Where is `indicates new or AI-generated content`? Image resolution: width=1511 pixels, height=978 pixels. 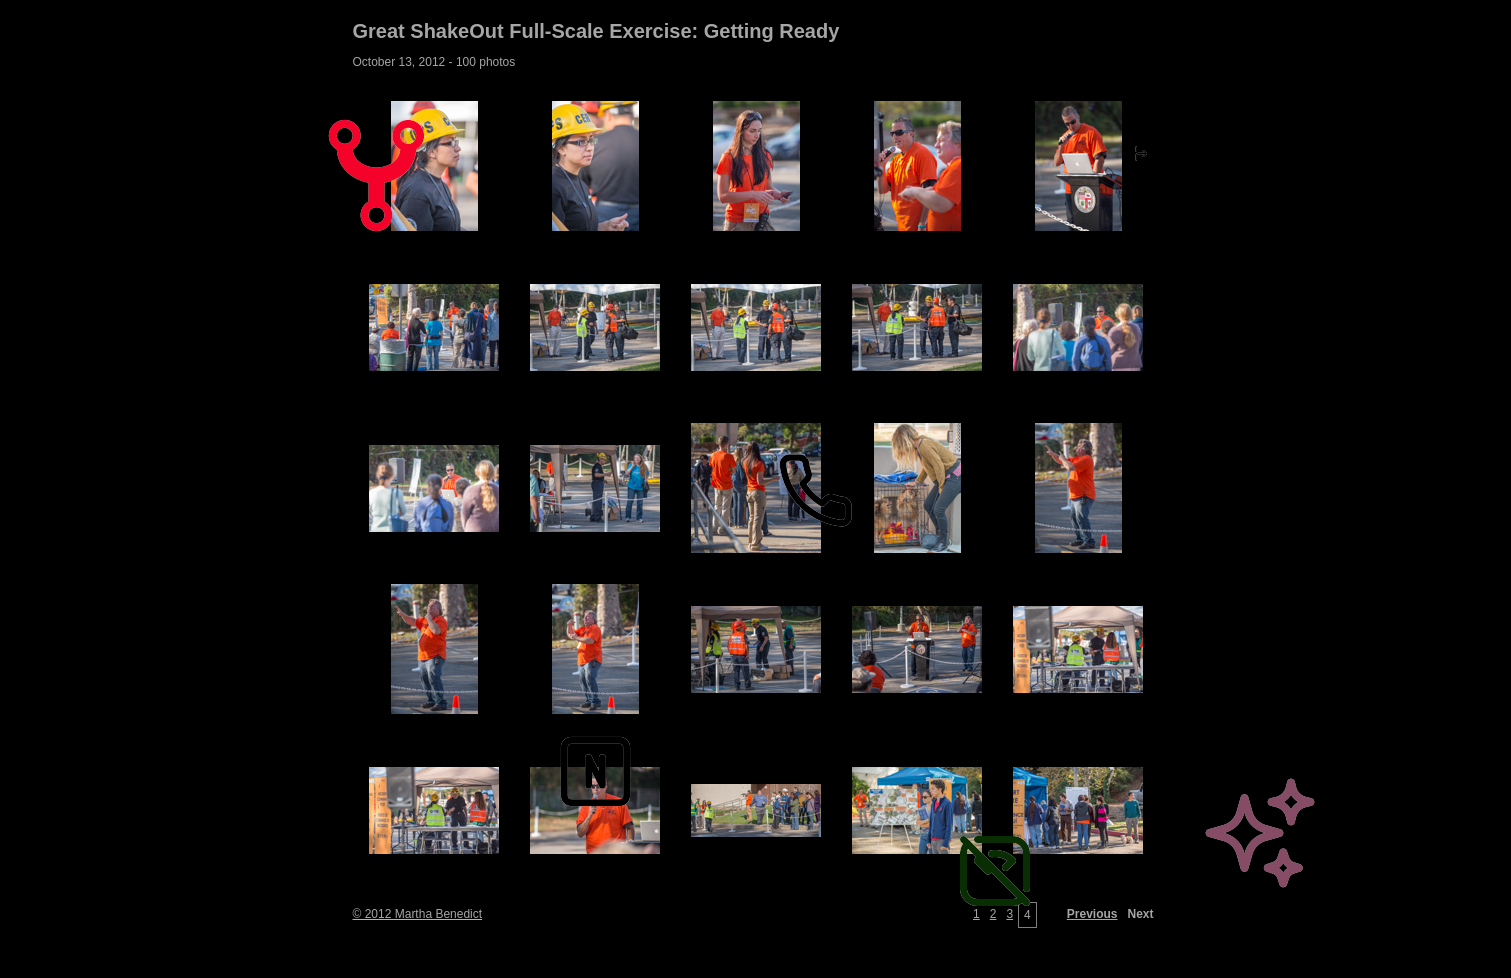
indicates new or AI-generated content is located at coordinates (1260, 833).